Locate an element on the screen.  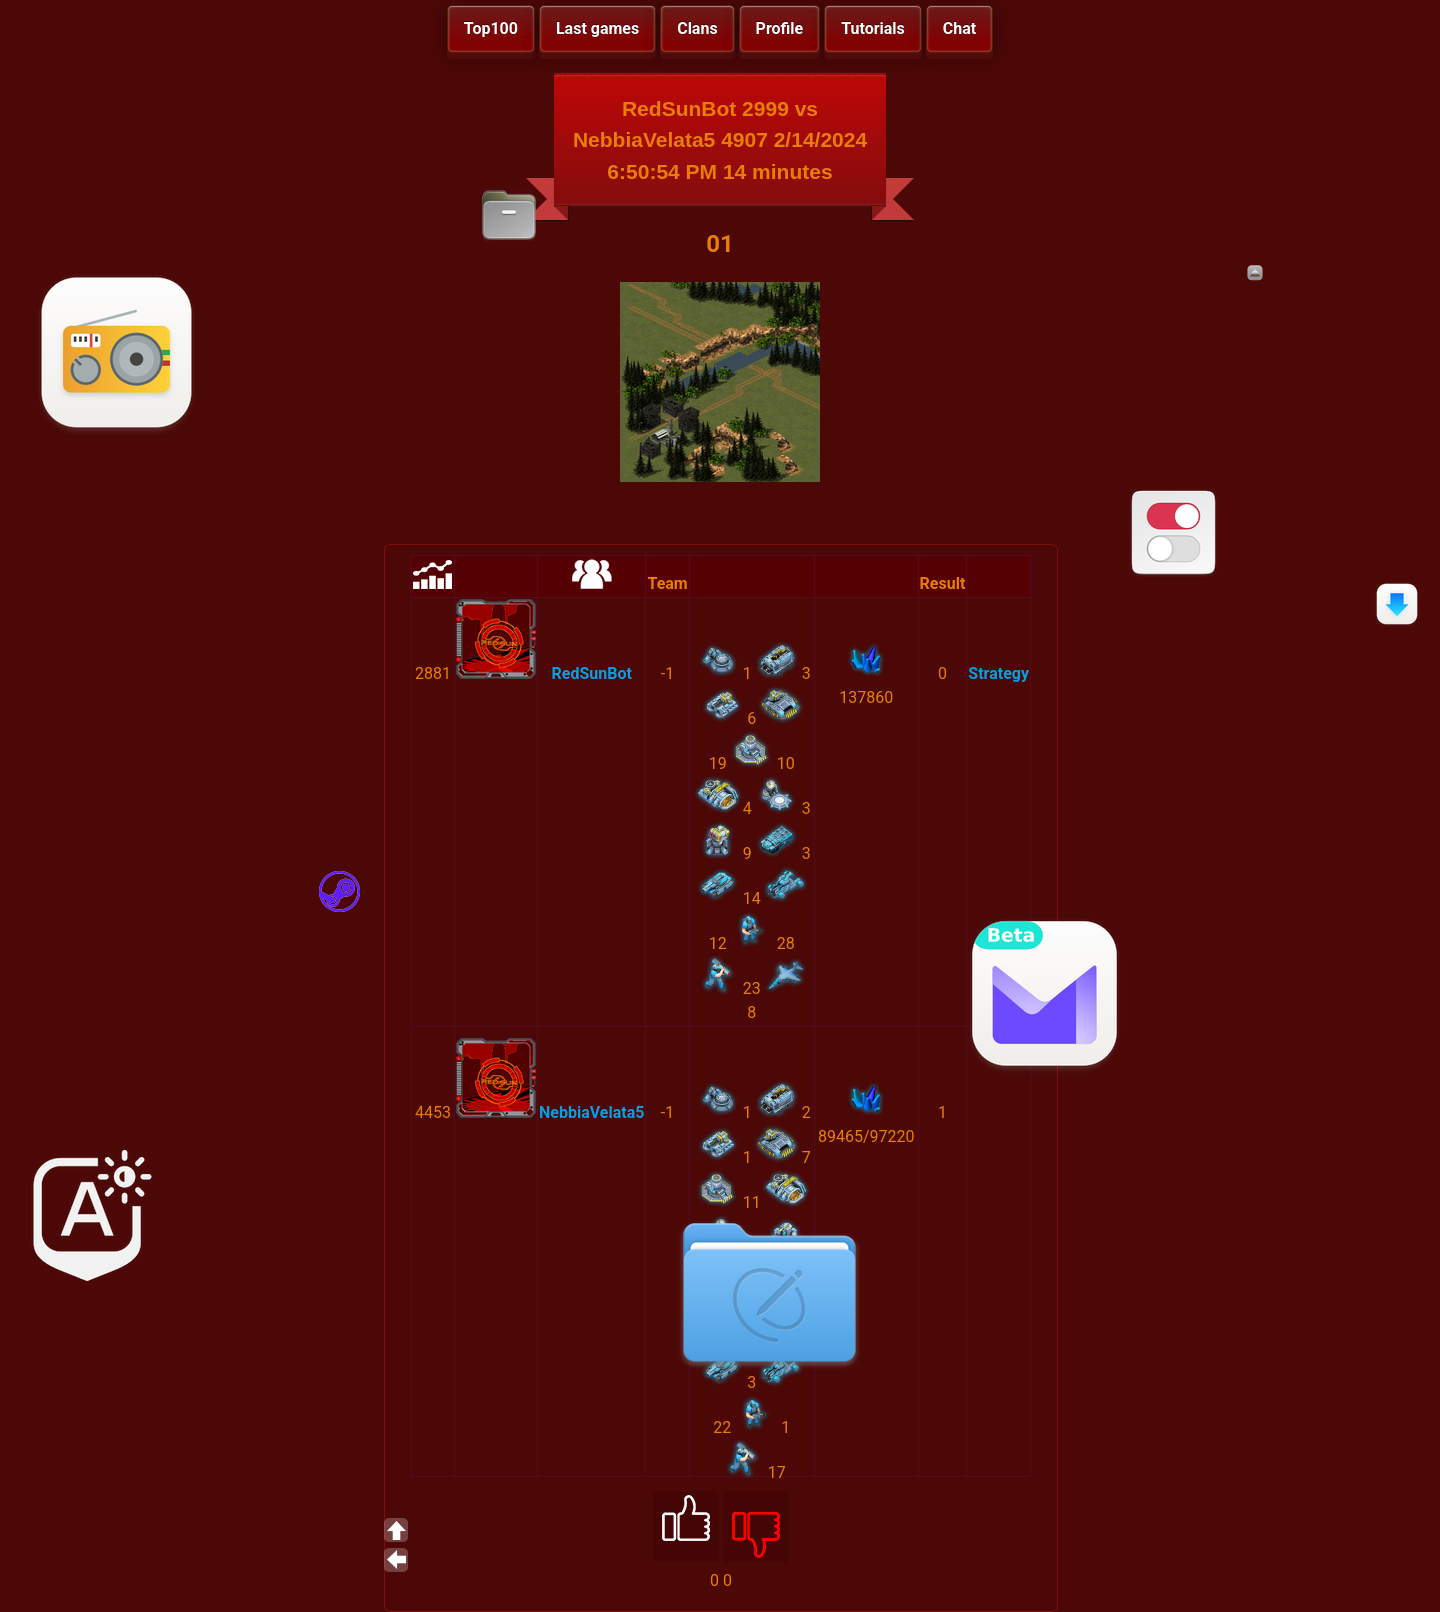
open proton mail app is located at coordinates (1044, 993).